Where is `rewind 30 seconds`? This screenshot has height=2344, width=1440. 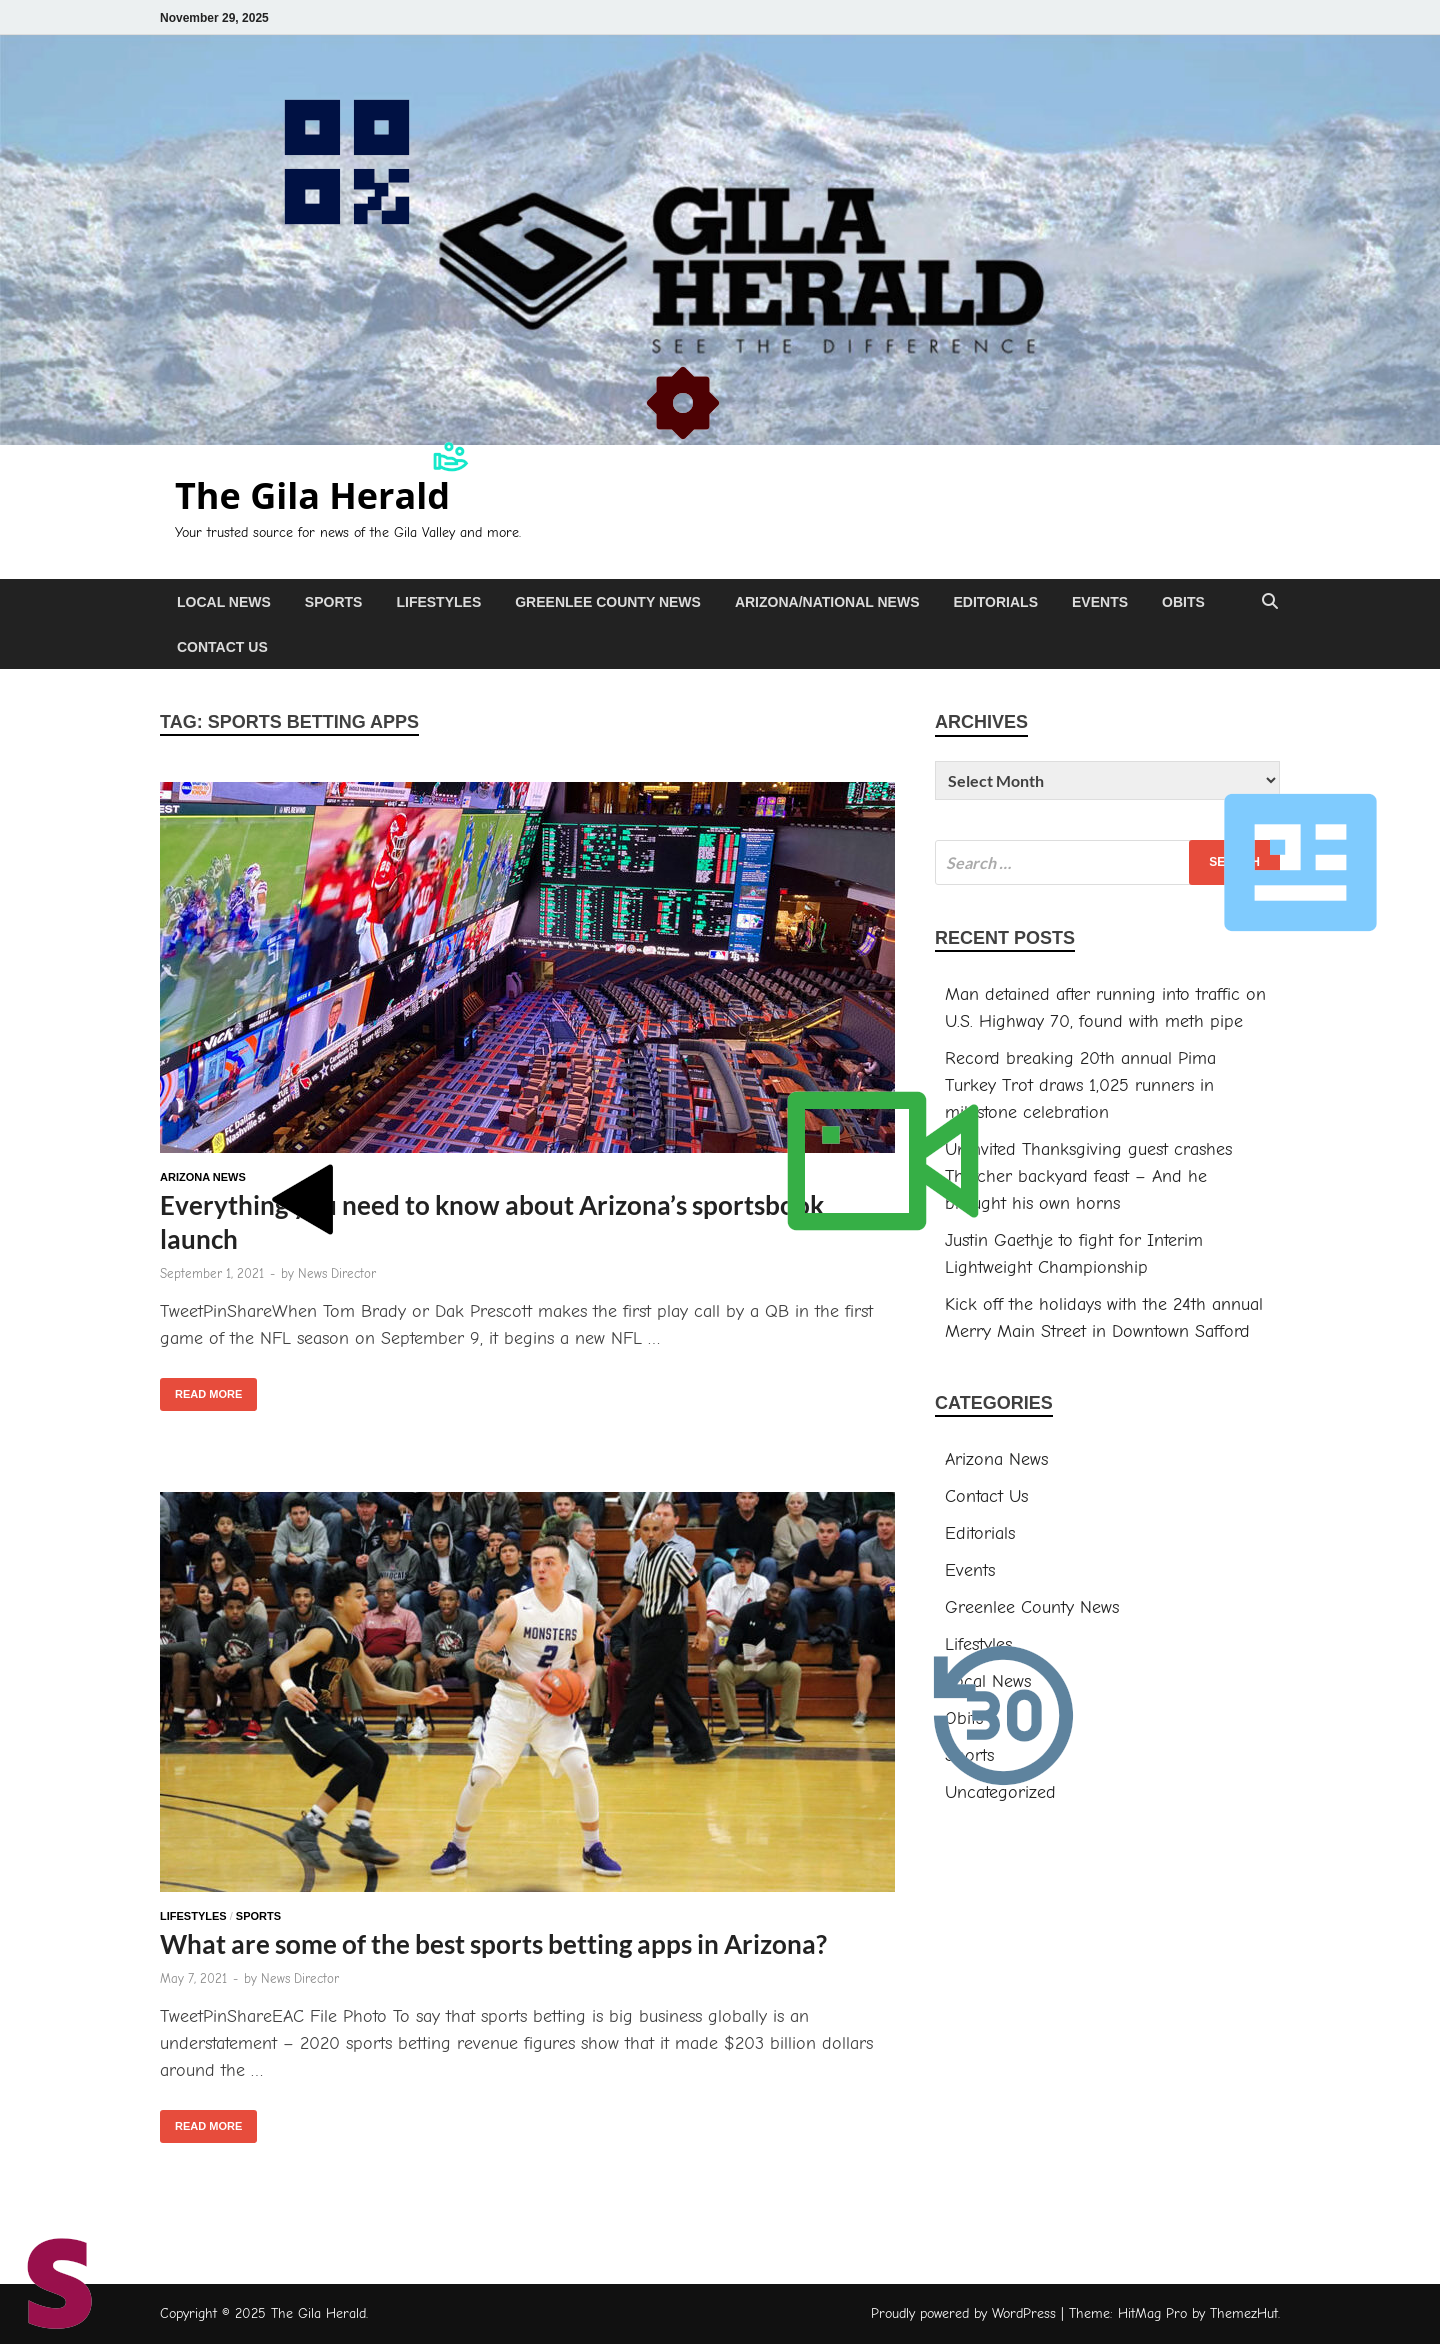
rewind 30 seconds is located at coordinates (1003, 1715).